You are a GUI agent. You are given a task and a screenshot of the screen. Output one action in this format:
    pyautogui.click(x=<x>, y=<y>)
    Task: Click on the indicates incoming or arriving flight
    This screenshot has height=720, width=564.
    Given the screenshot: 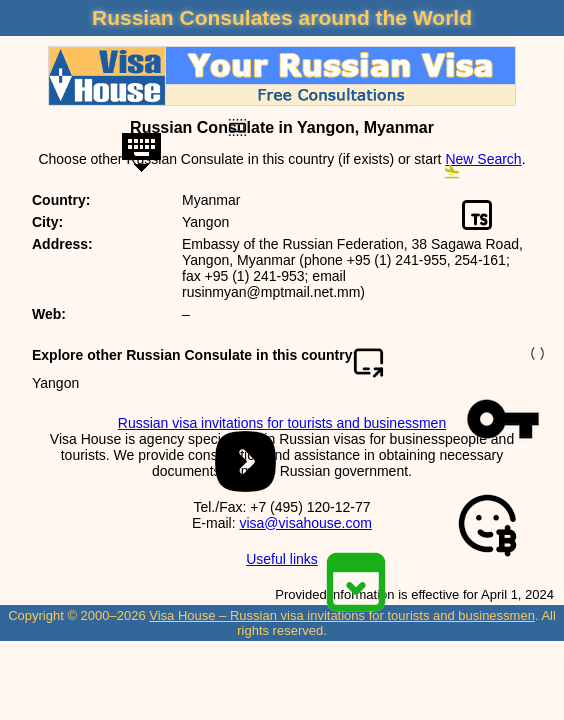 What is the action you would take?
    pyautogui.click(x=452, y=172)
    